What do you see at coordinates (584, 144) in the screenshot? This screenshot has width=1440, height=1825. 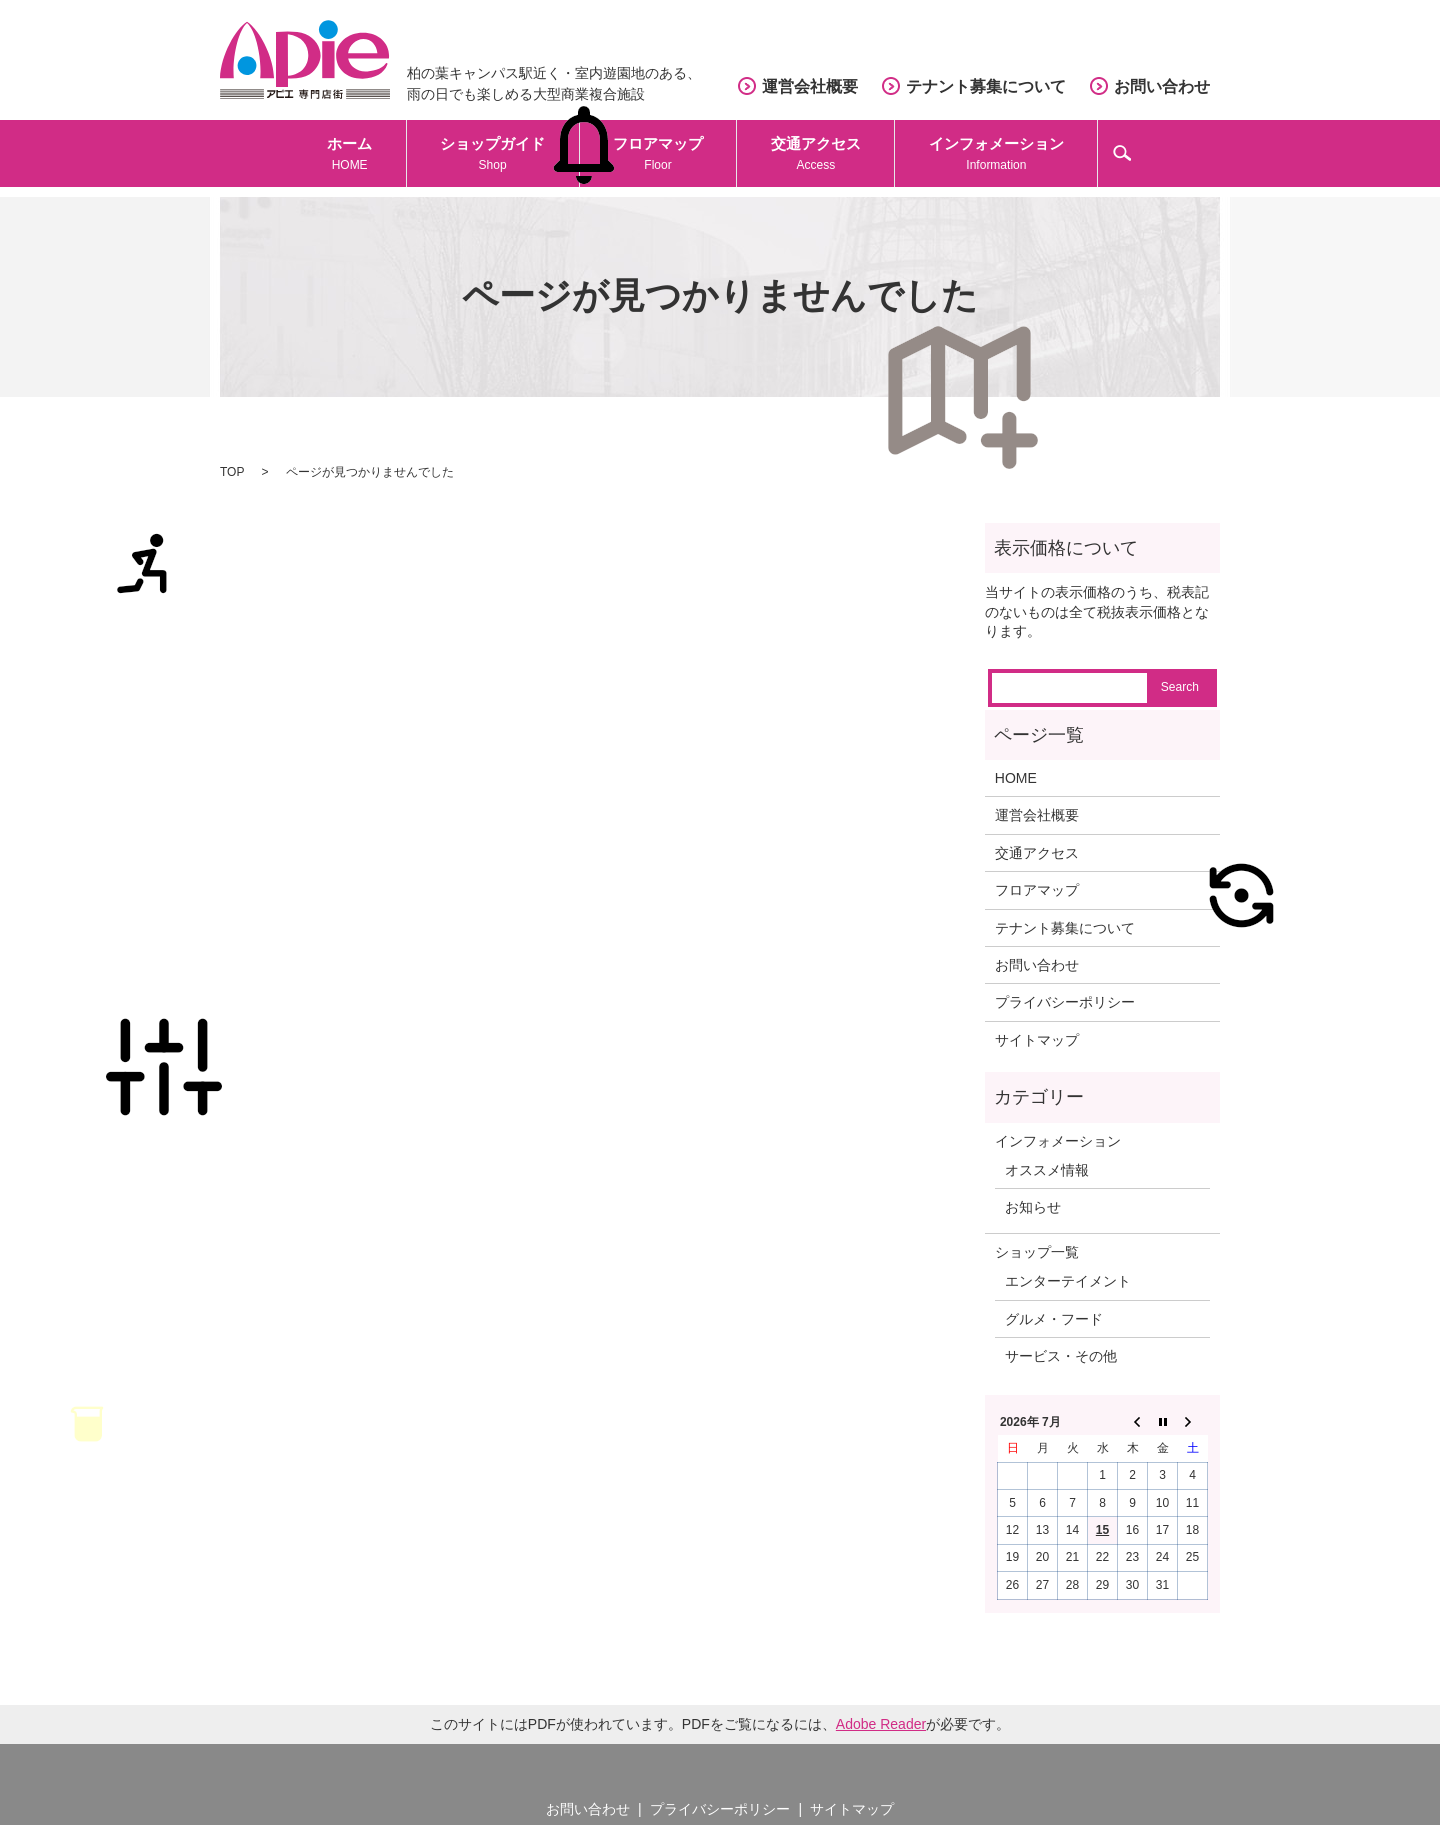 I see `view notifications` at bounding box center [584, 144].